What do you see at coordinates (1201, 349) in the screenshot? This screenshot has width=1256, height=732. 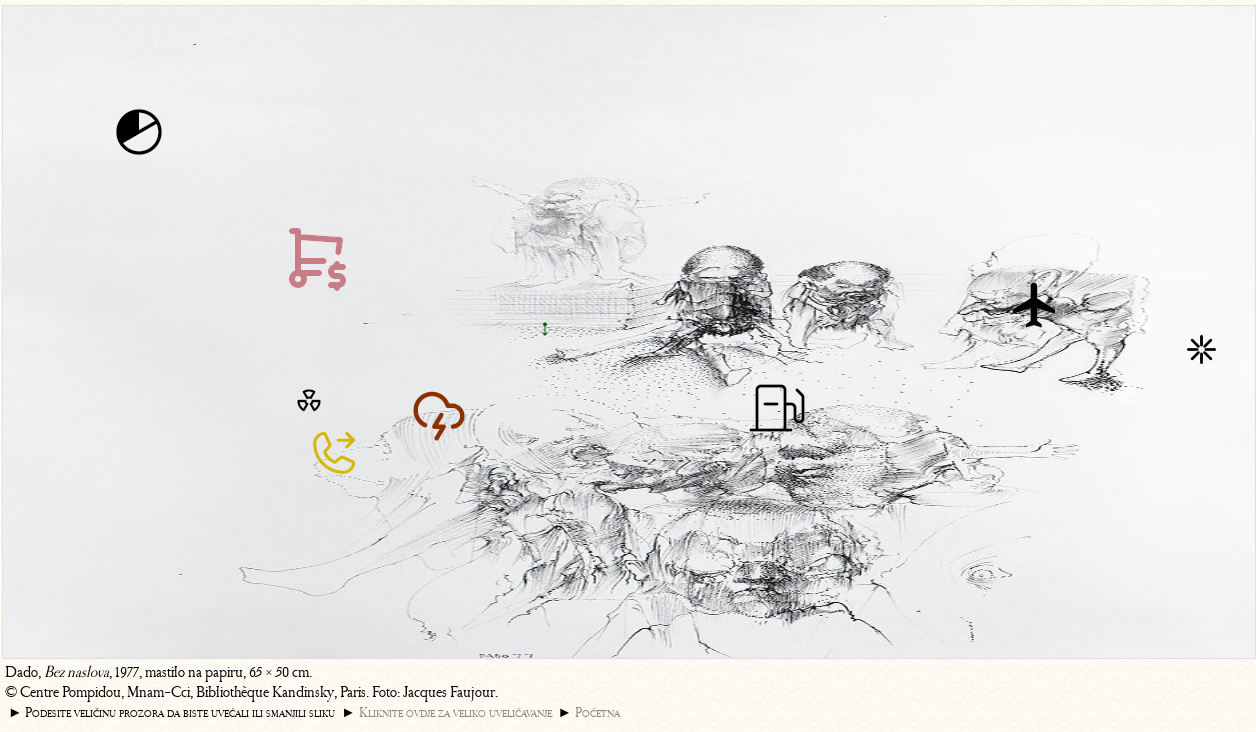 I see `connect to Zapier automation platform` at bounding box center [1201, 349].